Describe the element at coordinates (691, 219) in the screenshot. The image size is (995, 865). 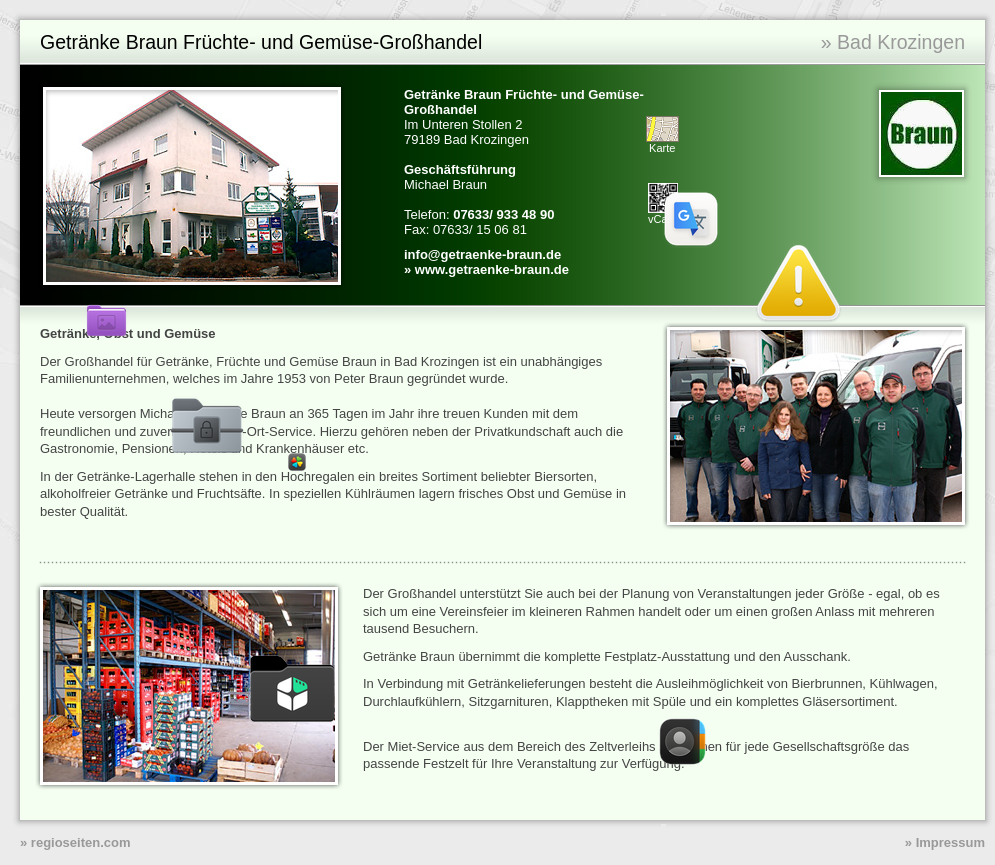
I see `open google translate app` at that location.